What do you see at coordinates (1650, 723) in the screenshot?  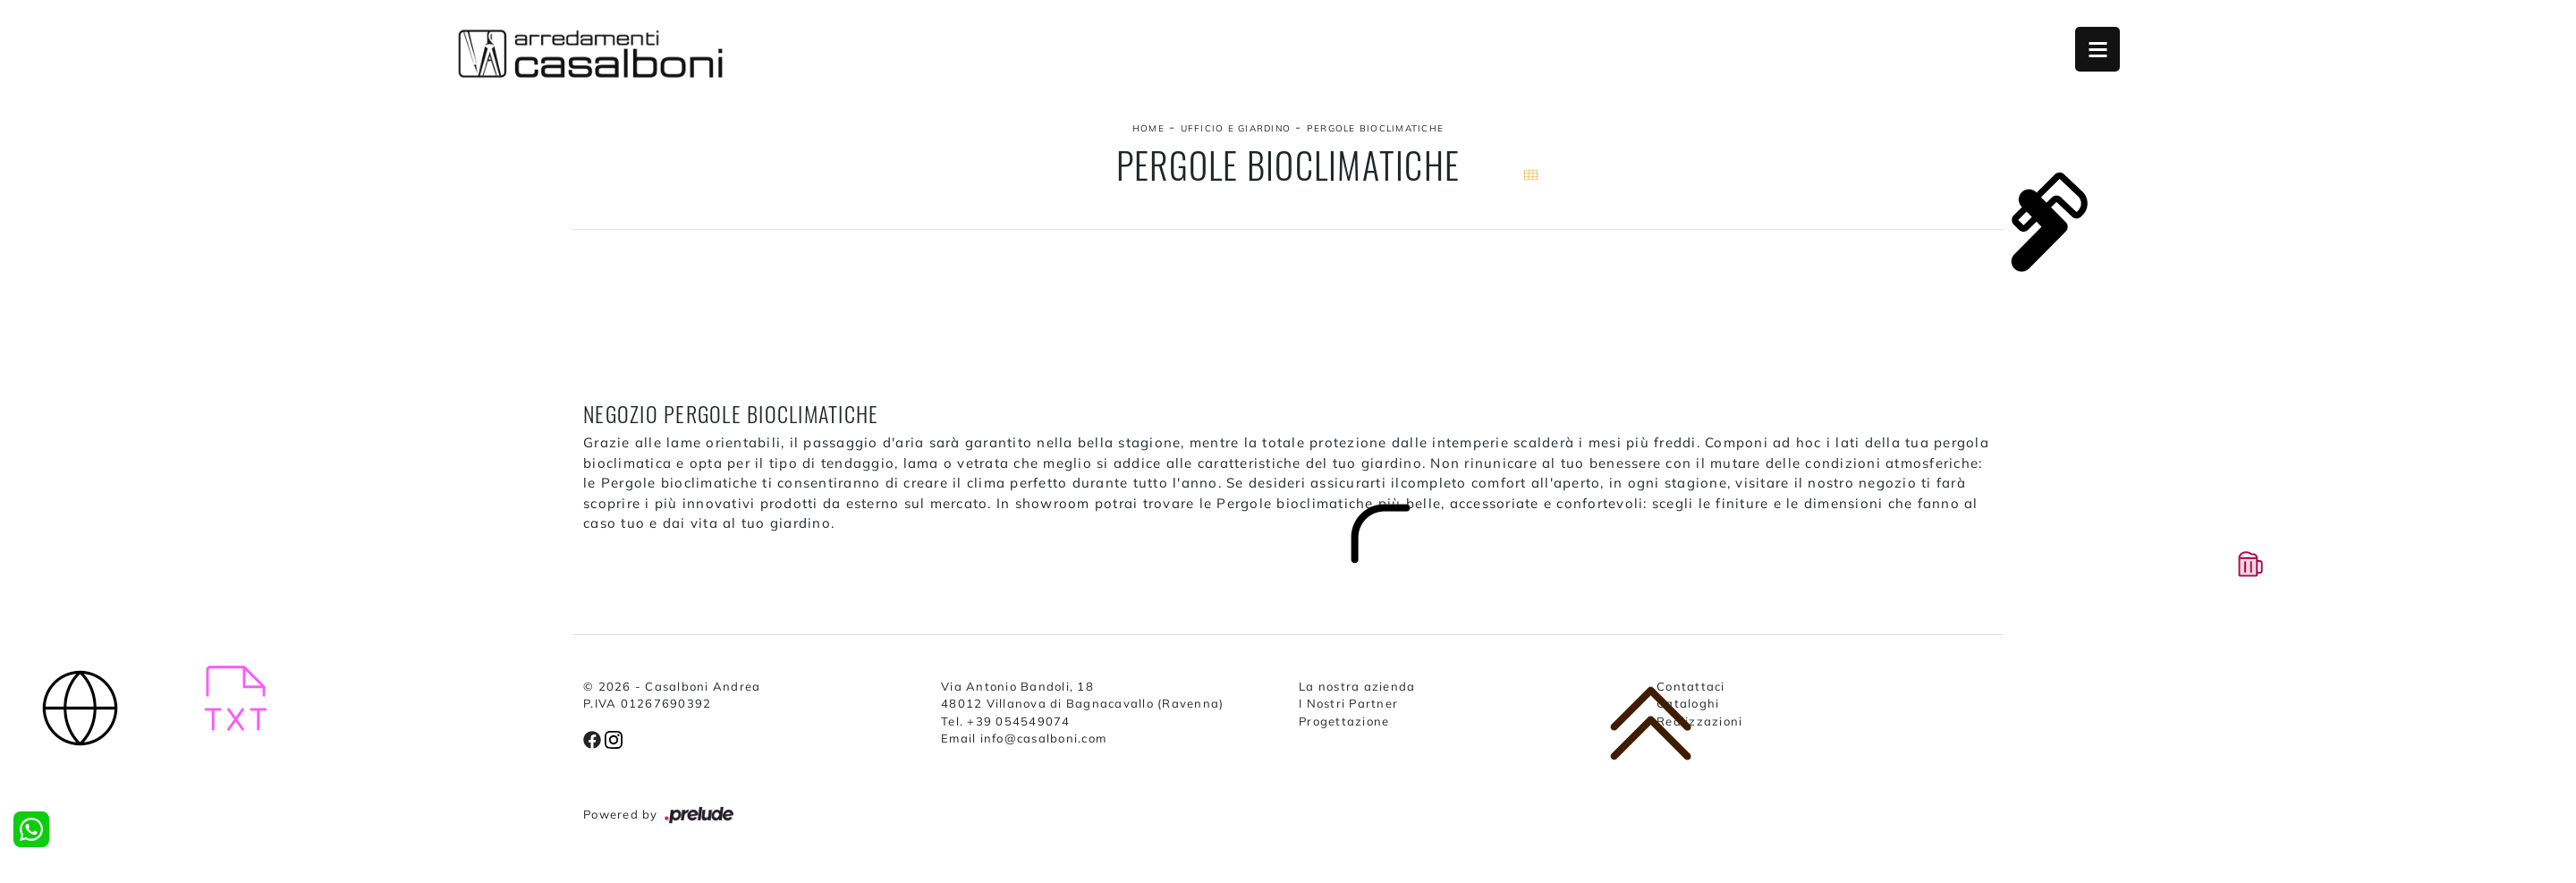 I see `scroll to top of page` at bounding box center [1650, 723].